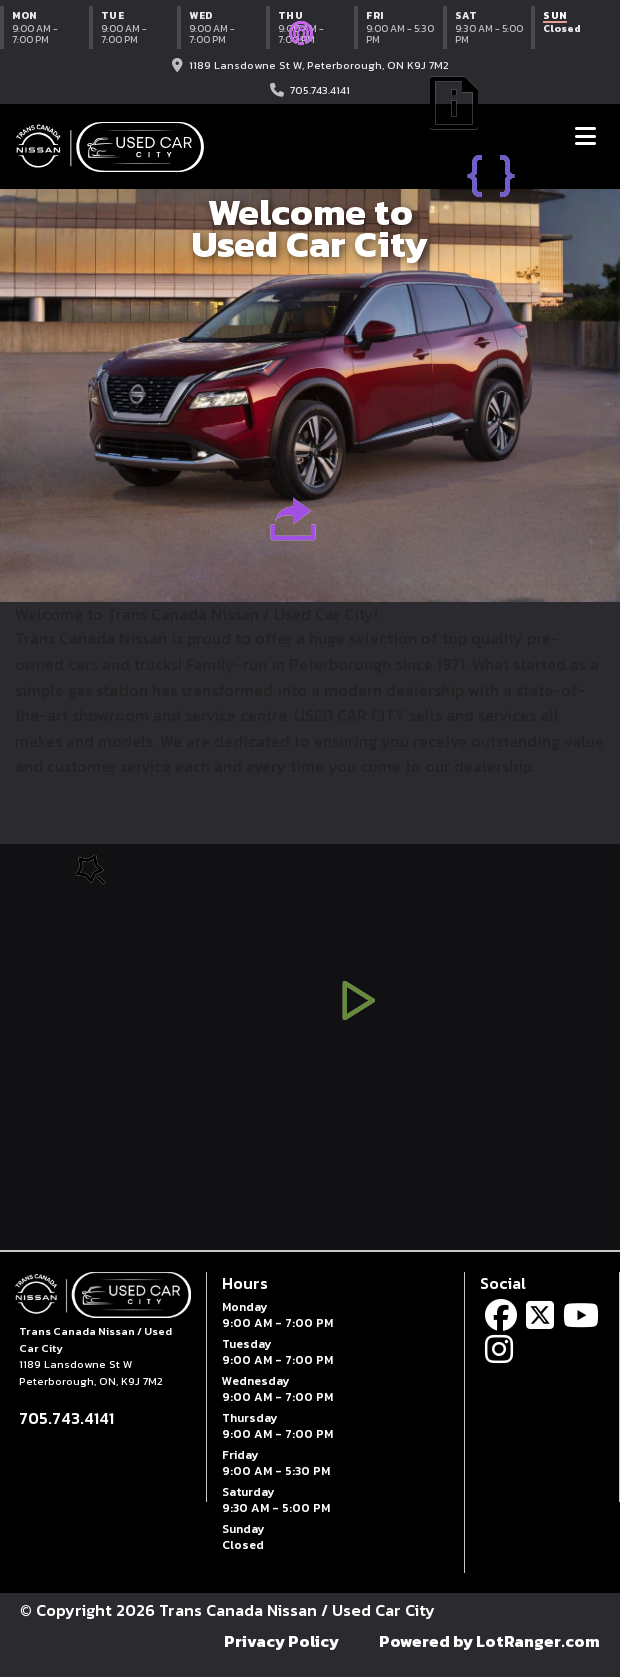 This screenshot has width=620, height=1677. I want to click on play media content, so click(355, 1000).